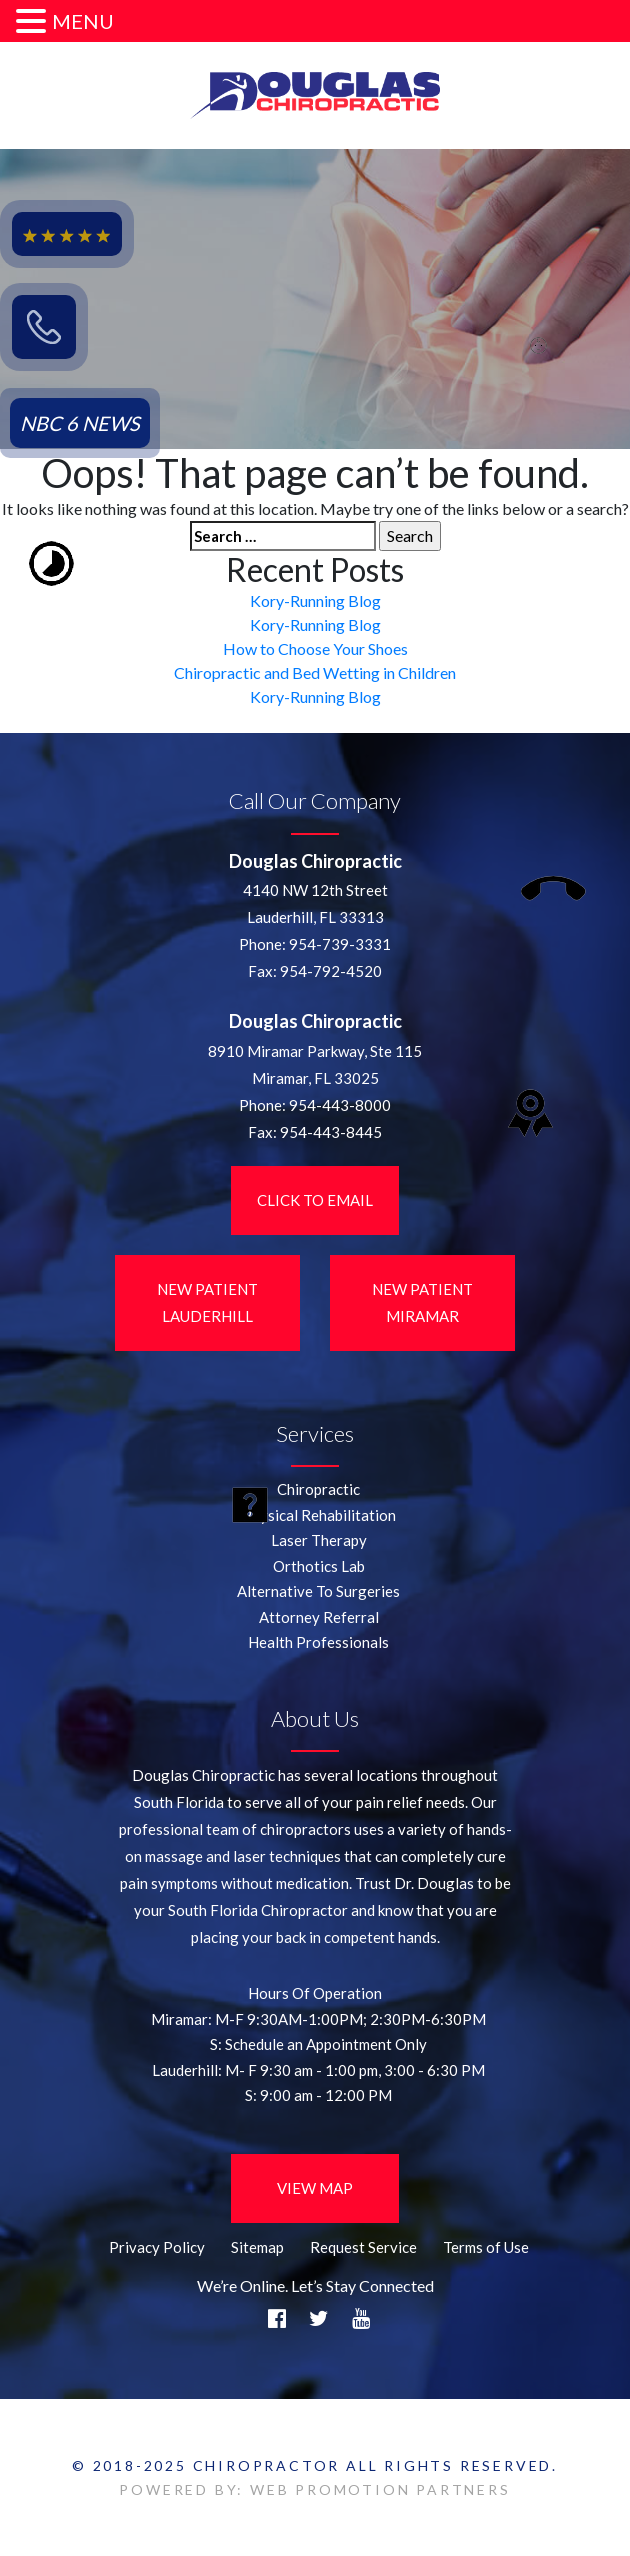 This screenshot has width=630, height=2556. Describe the element at coordinates (530, 1112) in the screenshot. I see `indicates an award or achievement` at that location.